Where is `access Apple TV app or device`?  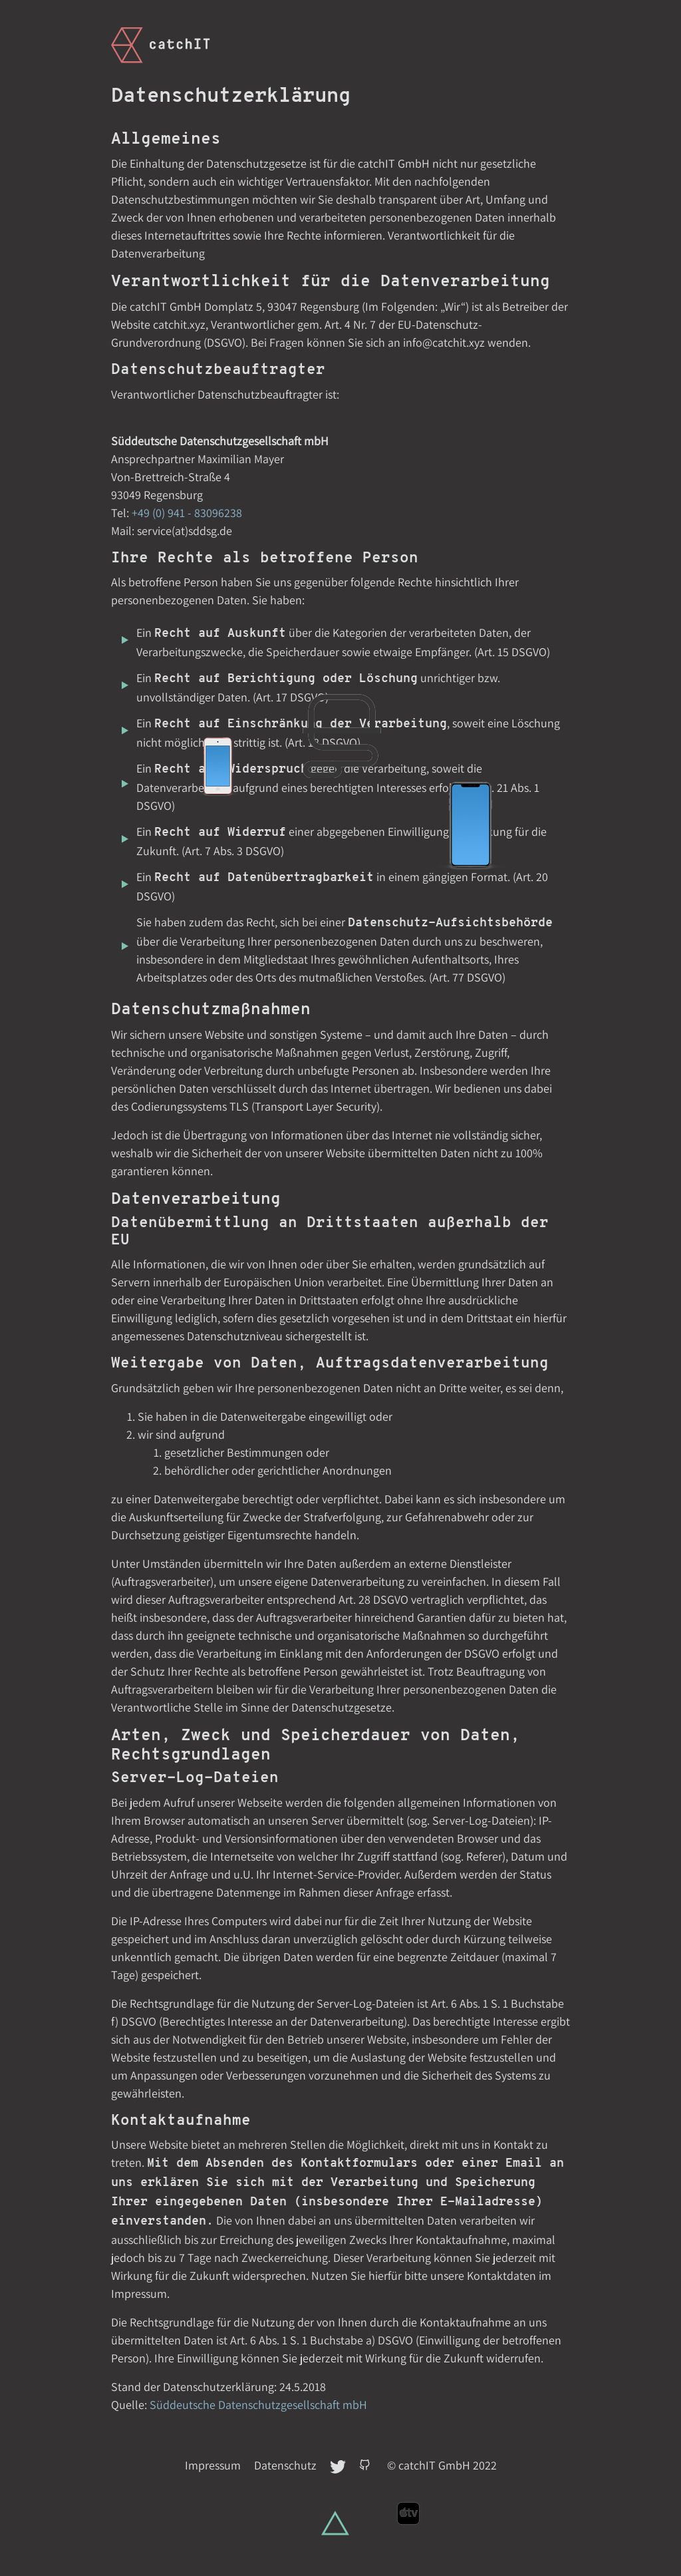
access Apple TV app or device is located at coordinates (408, 2513).